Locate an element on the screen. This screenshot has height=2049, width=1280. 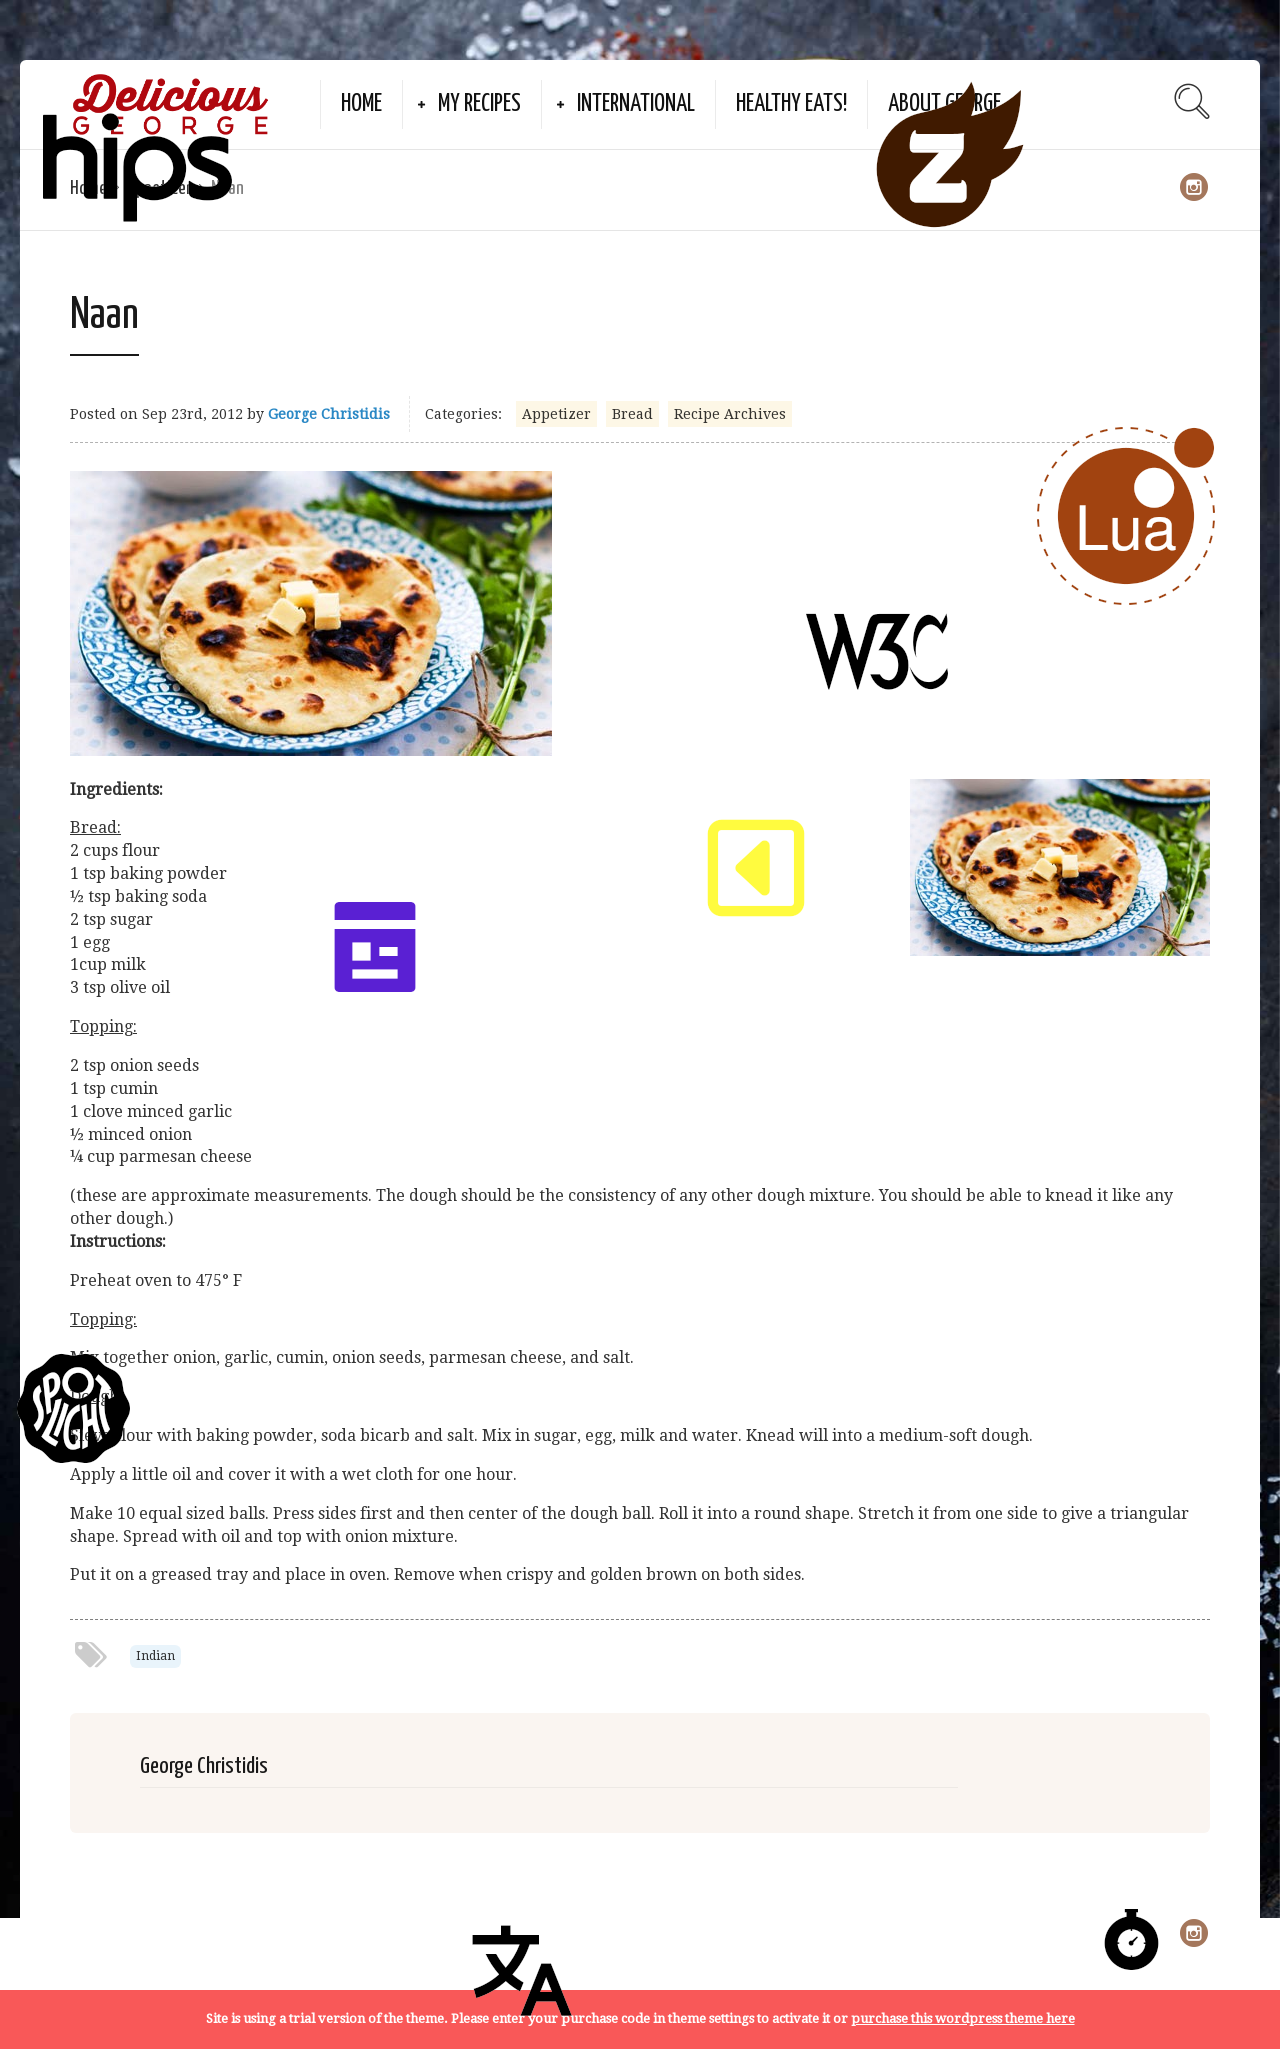
translate text to another language is located at coordinates (520, 1973).